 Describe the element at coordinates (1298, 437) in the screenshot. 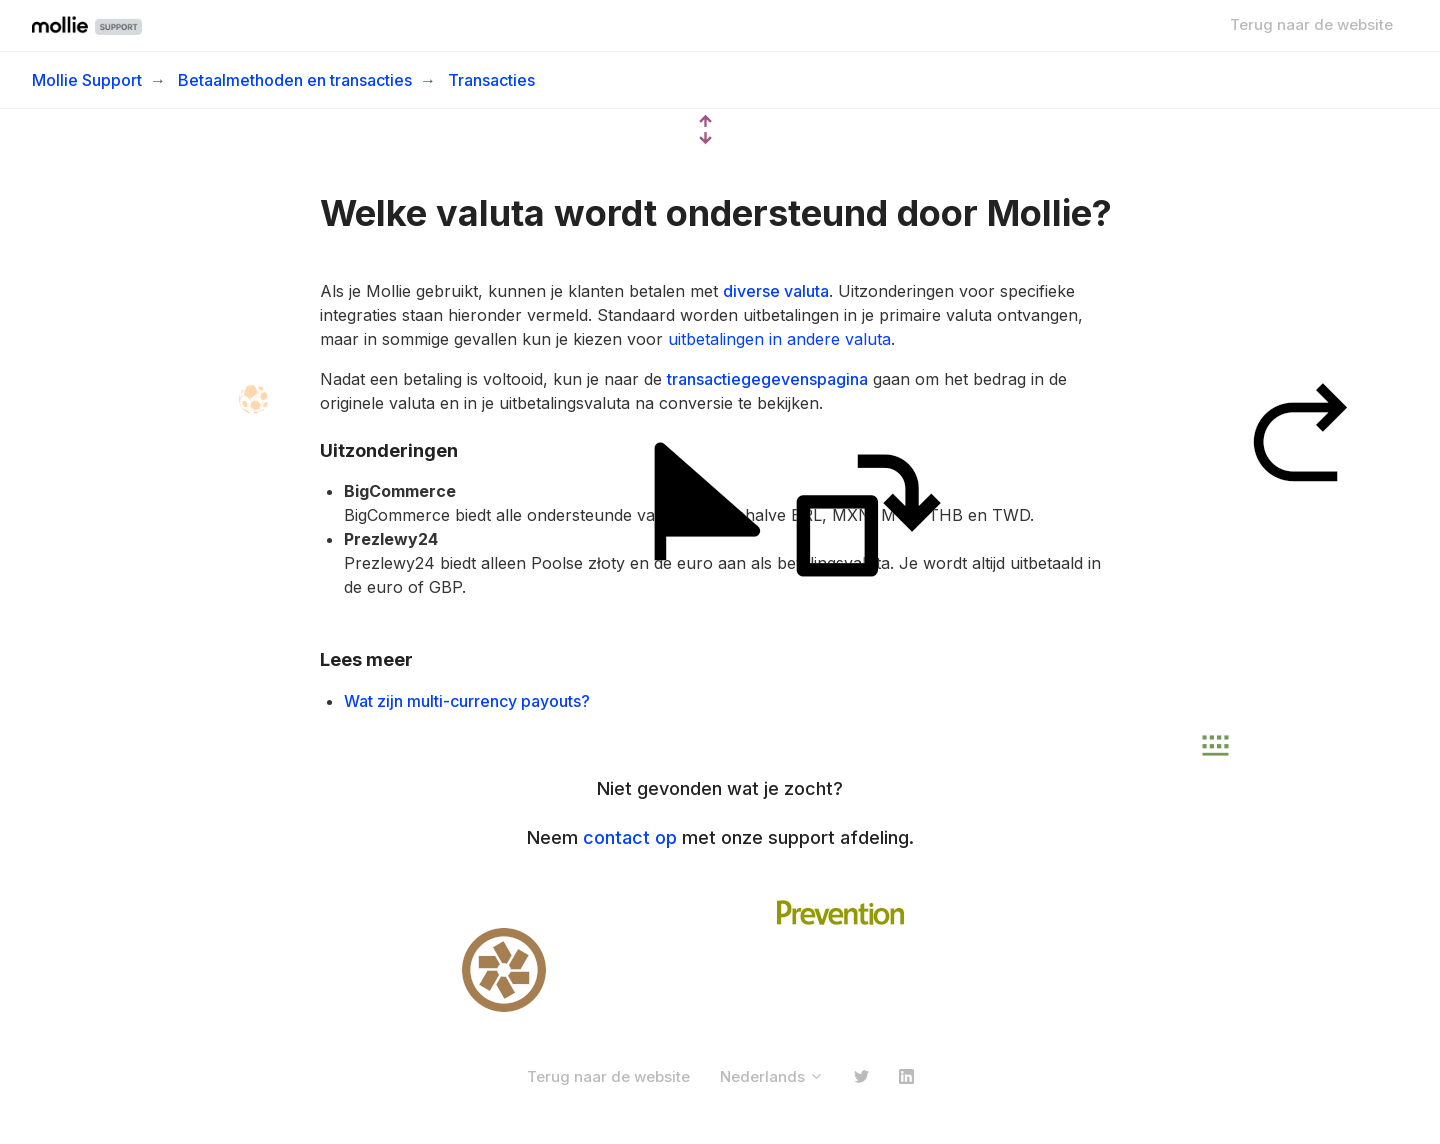

I see `redo last action` at that location.